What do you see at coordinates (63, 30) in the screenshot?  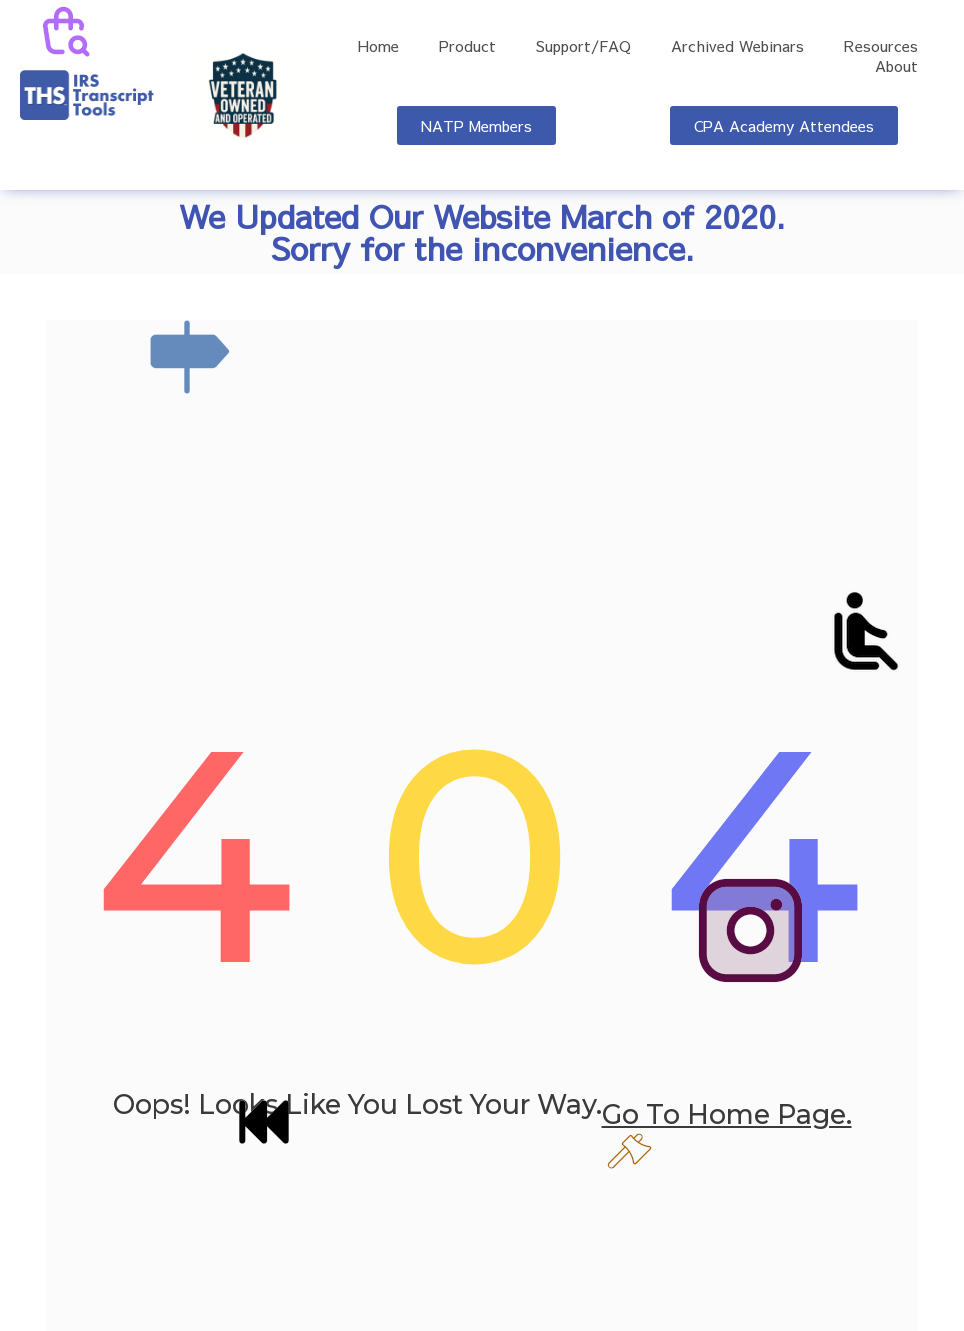 I see `search your shopping bag or cart` at bounding box center [63, 30].